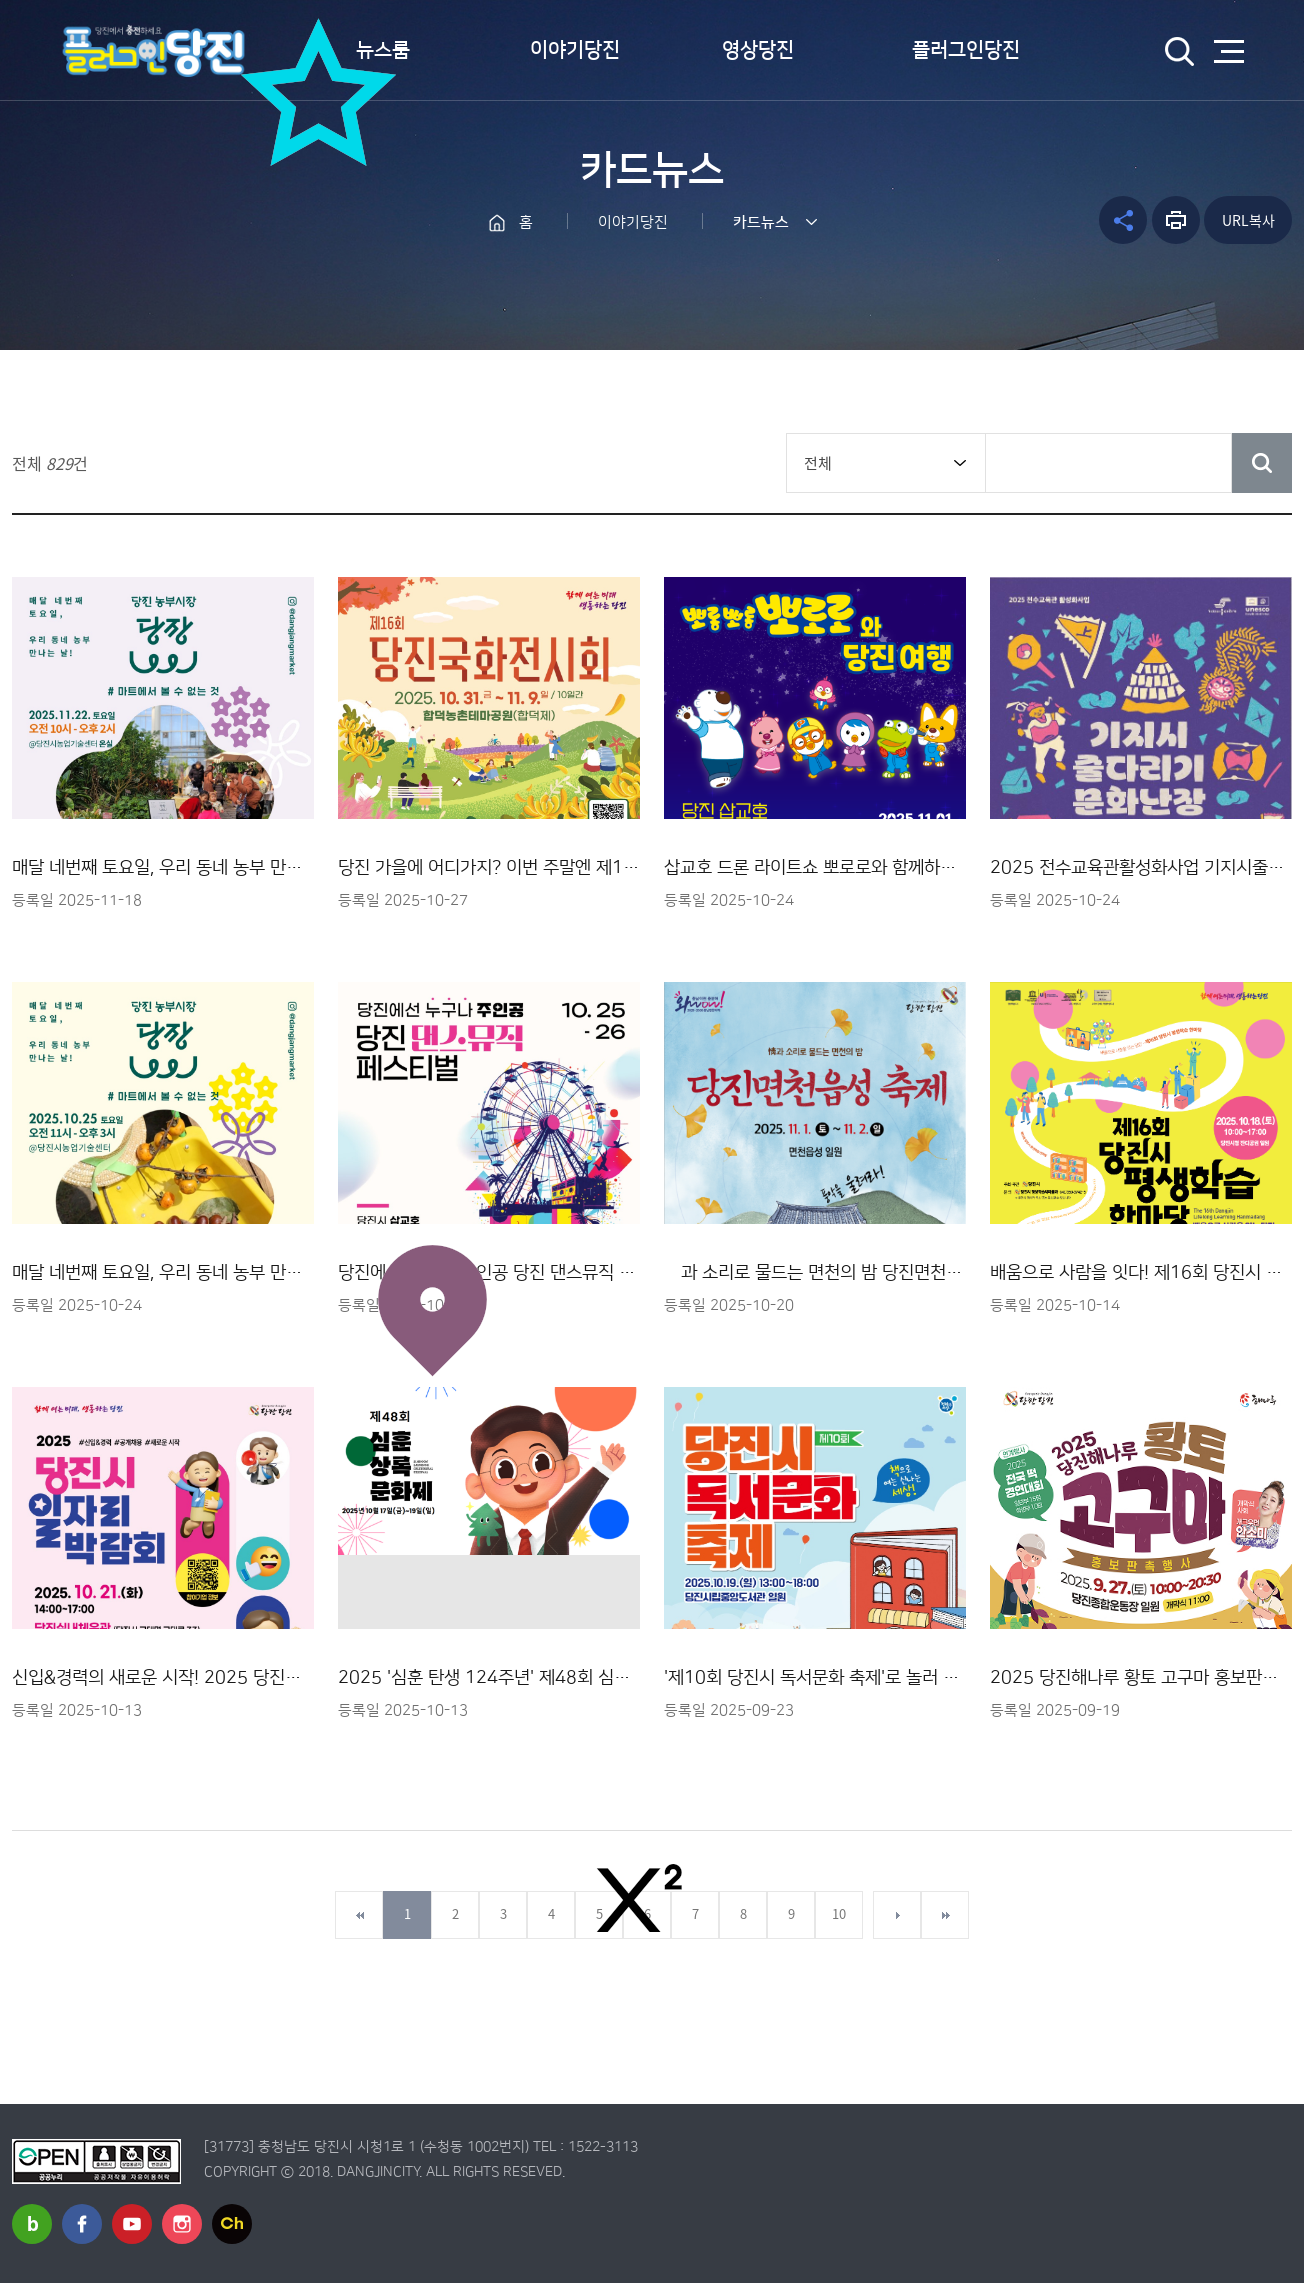 The height and width of the screenshot is (2283, 1304). I want to click on add item to favorites, so click(318, 96).